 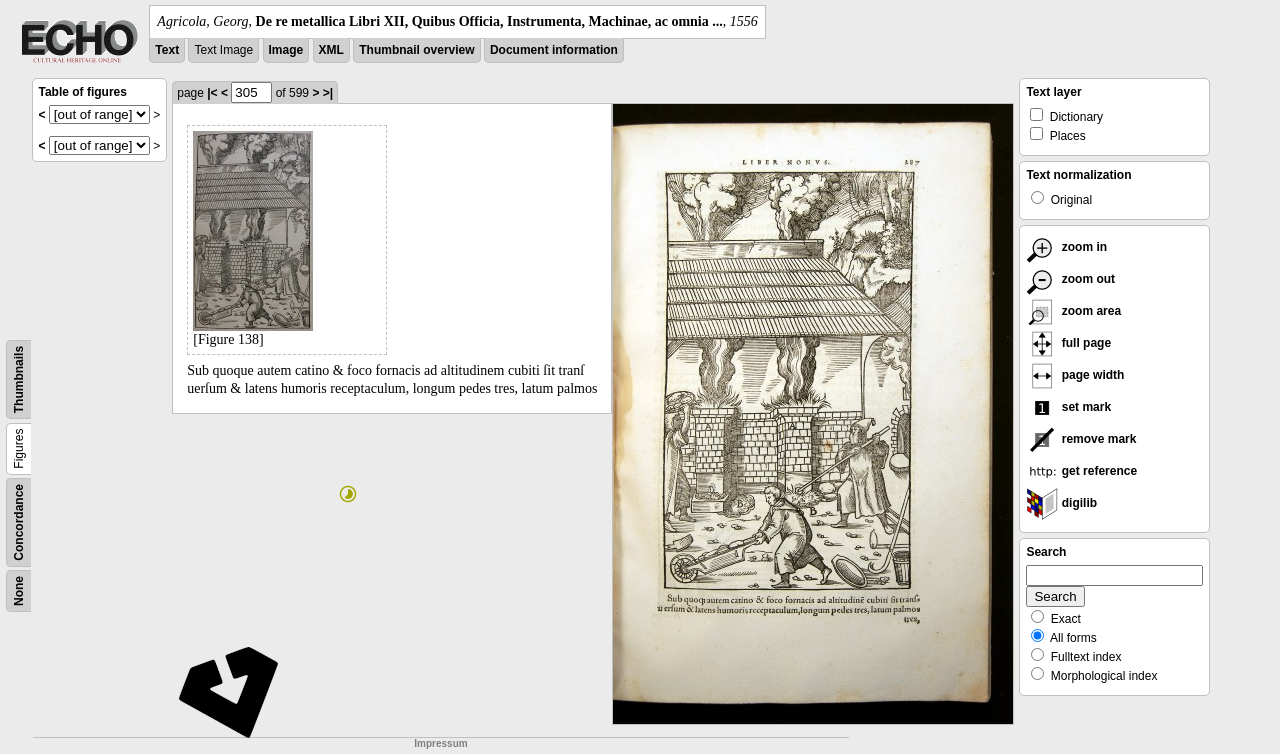 What do you see at coordinates (348, 494) in the screenshot?
I see `indicates task or download is 50% complete` at bounding box center [348, 494].